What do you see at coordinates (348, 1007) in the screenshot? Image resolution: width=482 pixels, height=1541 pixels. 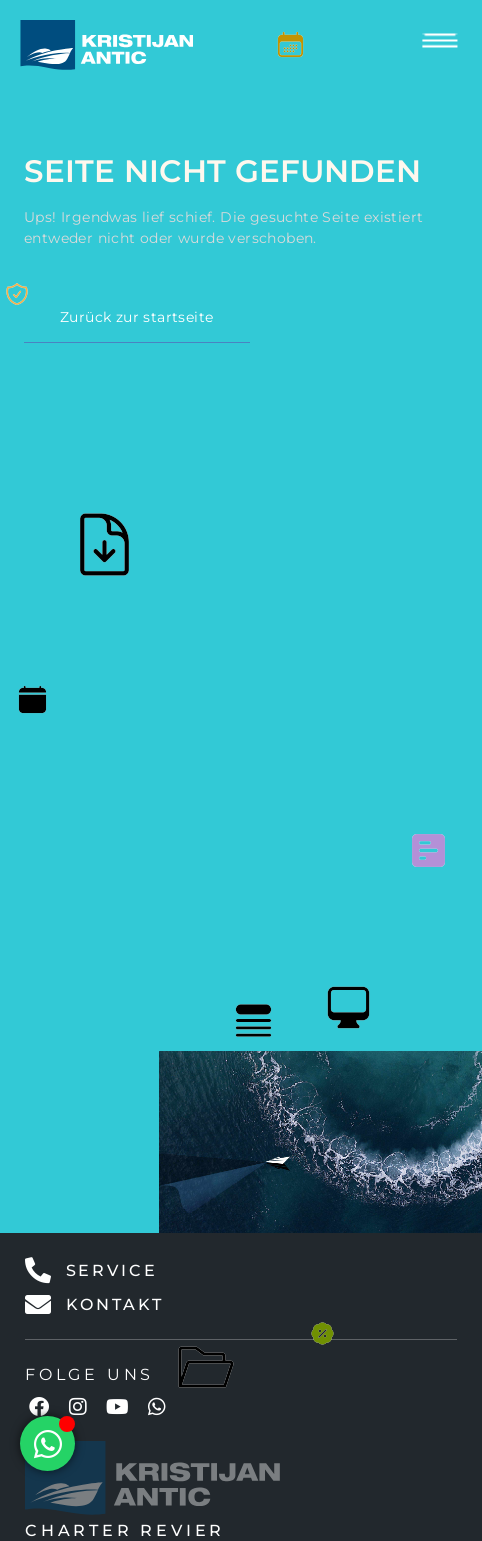 I see `access desktop or computer settings` at bounding box center [348, 1007].